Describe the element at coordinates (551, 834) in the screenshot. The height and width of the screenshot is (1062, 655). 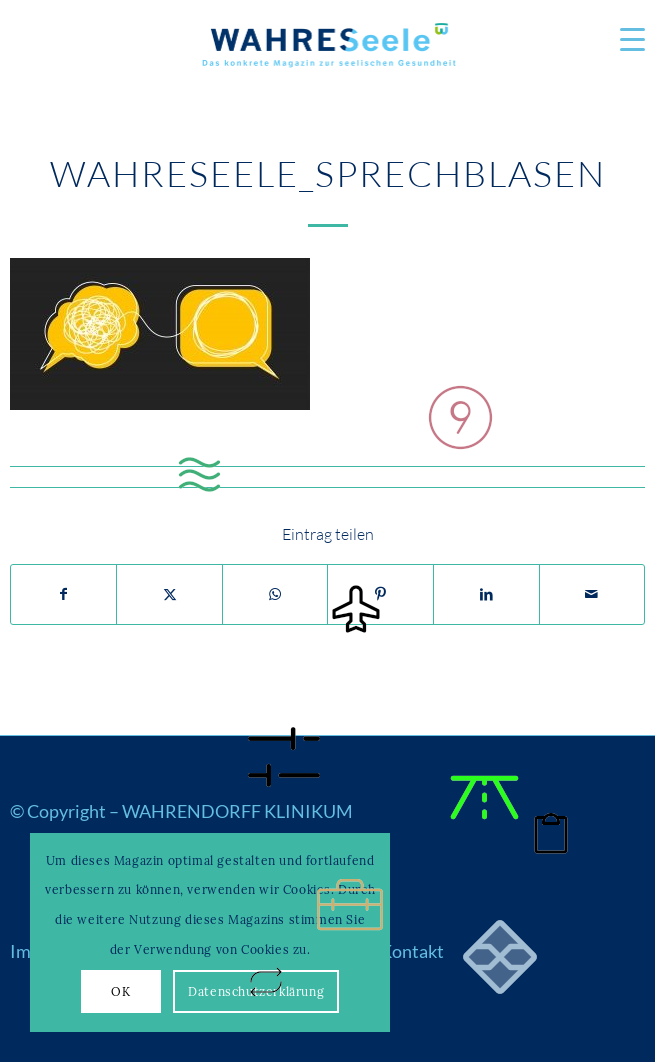
I see `copy to clipboard` at that location.